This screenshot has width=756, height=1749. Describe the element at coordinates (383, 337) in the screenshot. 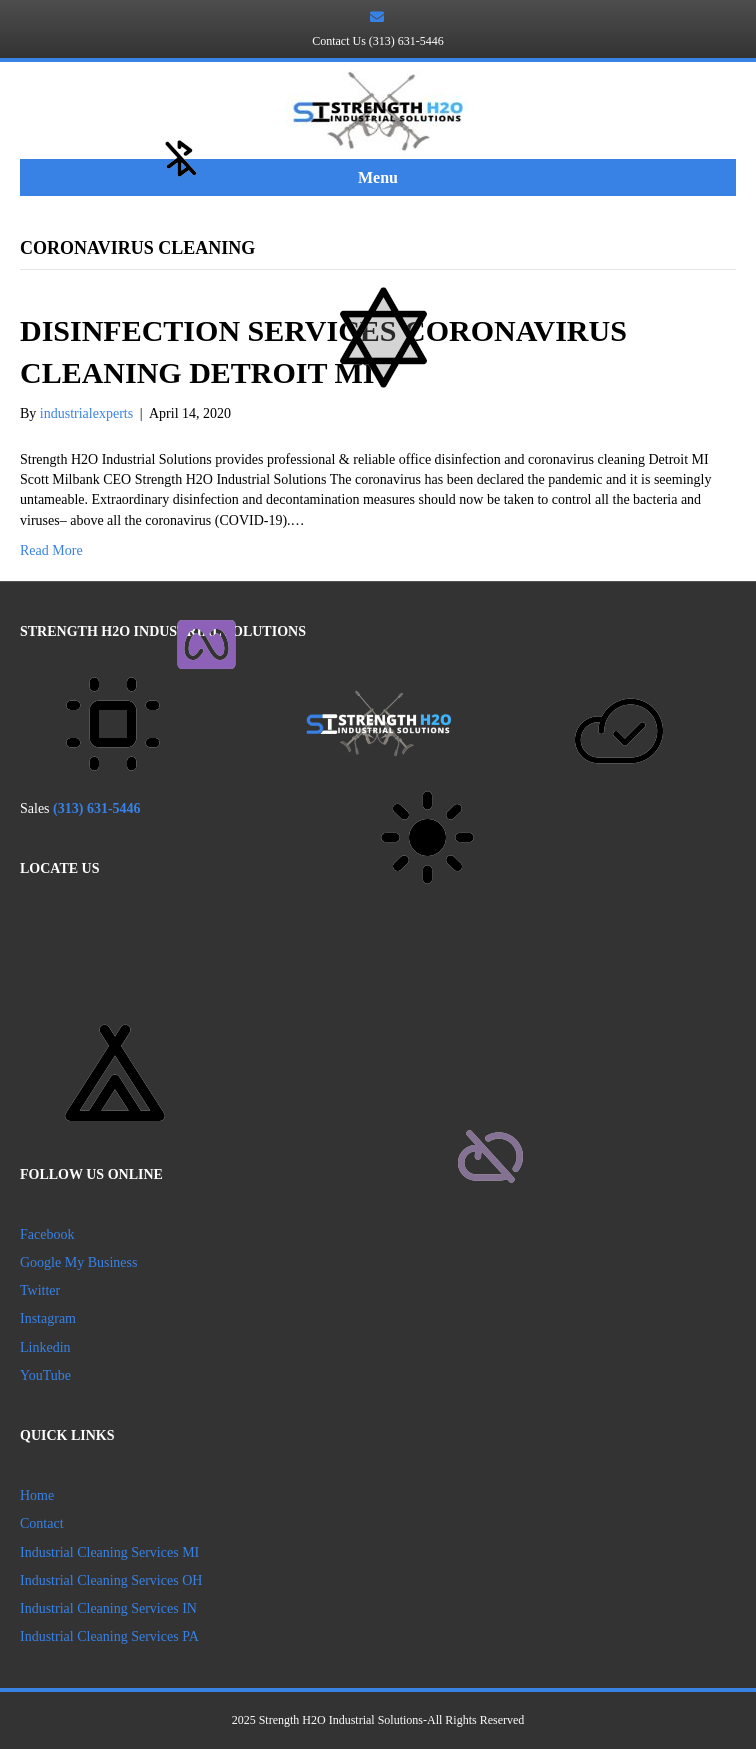

I see `indicates jewish or hebrew-related content` at that location.